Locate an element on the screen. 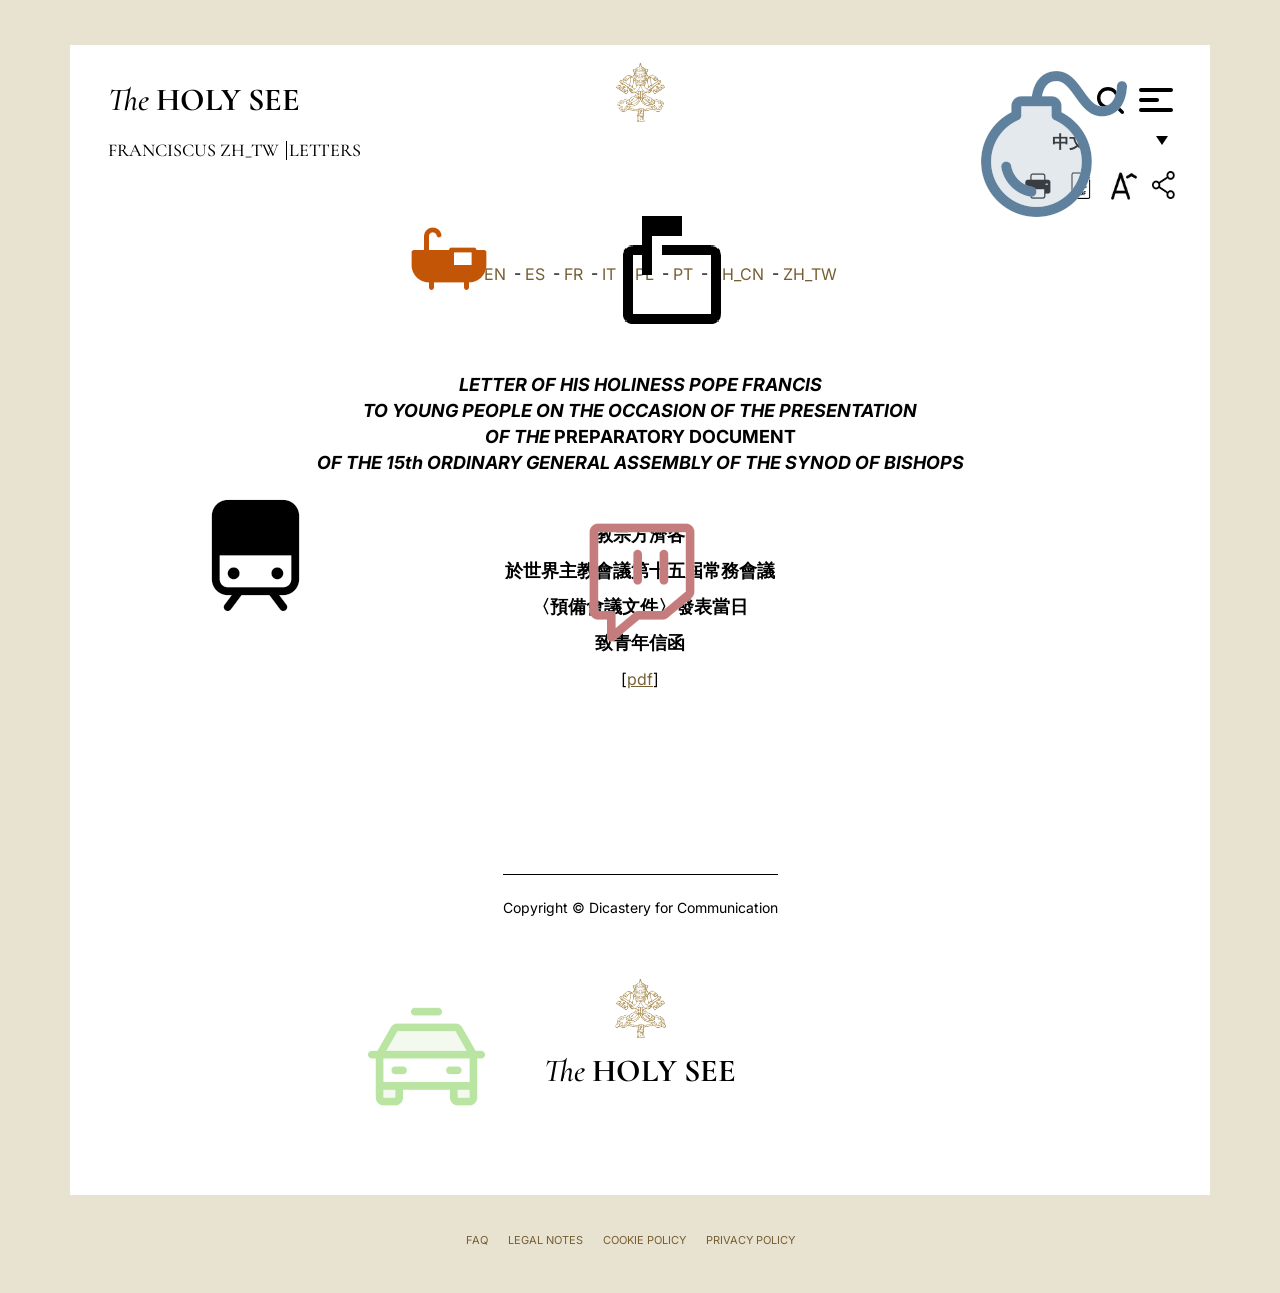 This screenshot has height=1293, width=1280. indicates a destructive or irreversible action is located at coordinates (1046, 141).